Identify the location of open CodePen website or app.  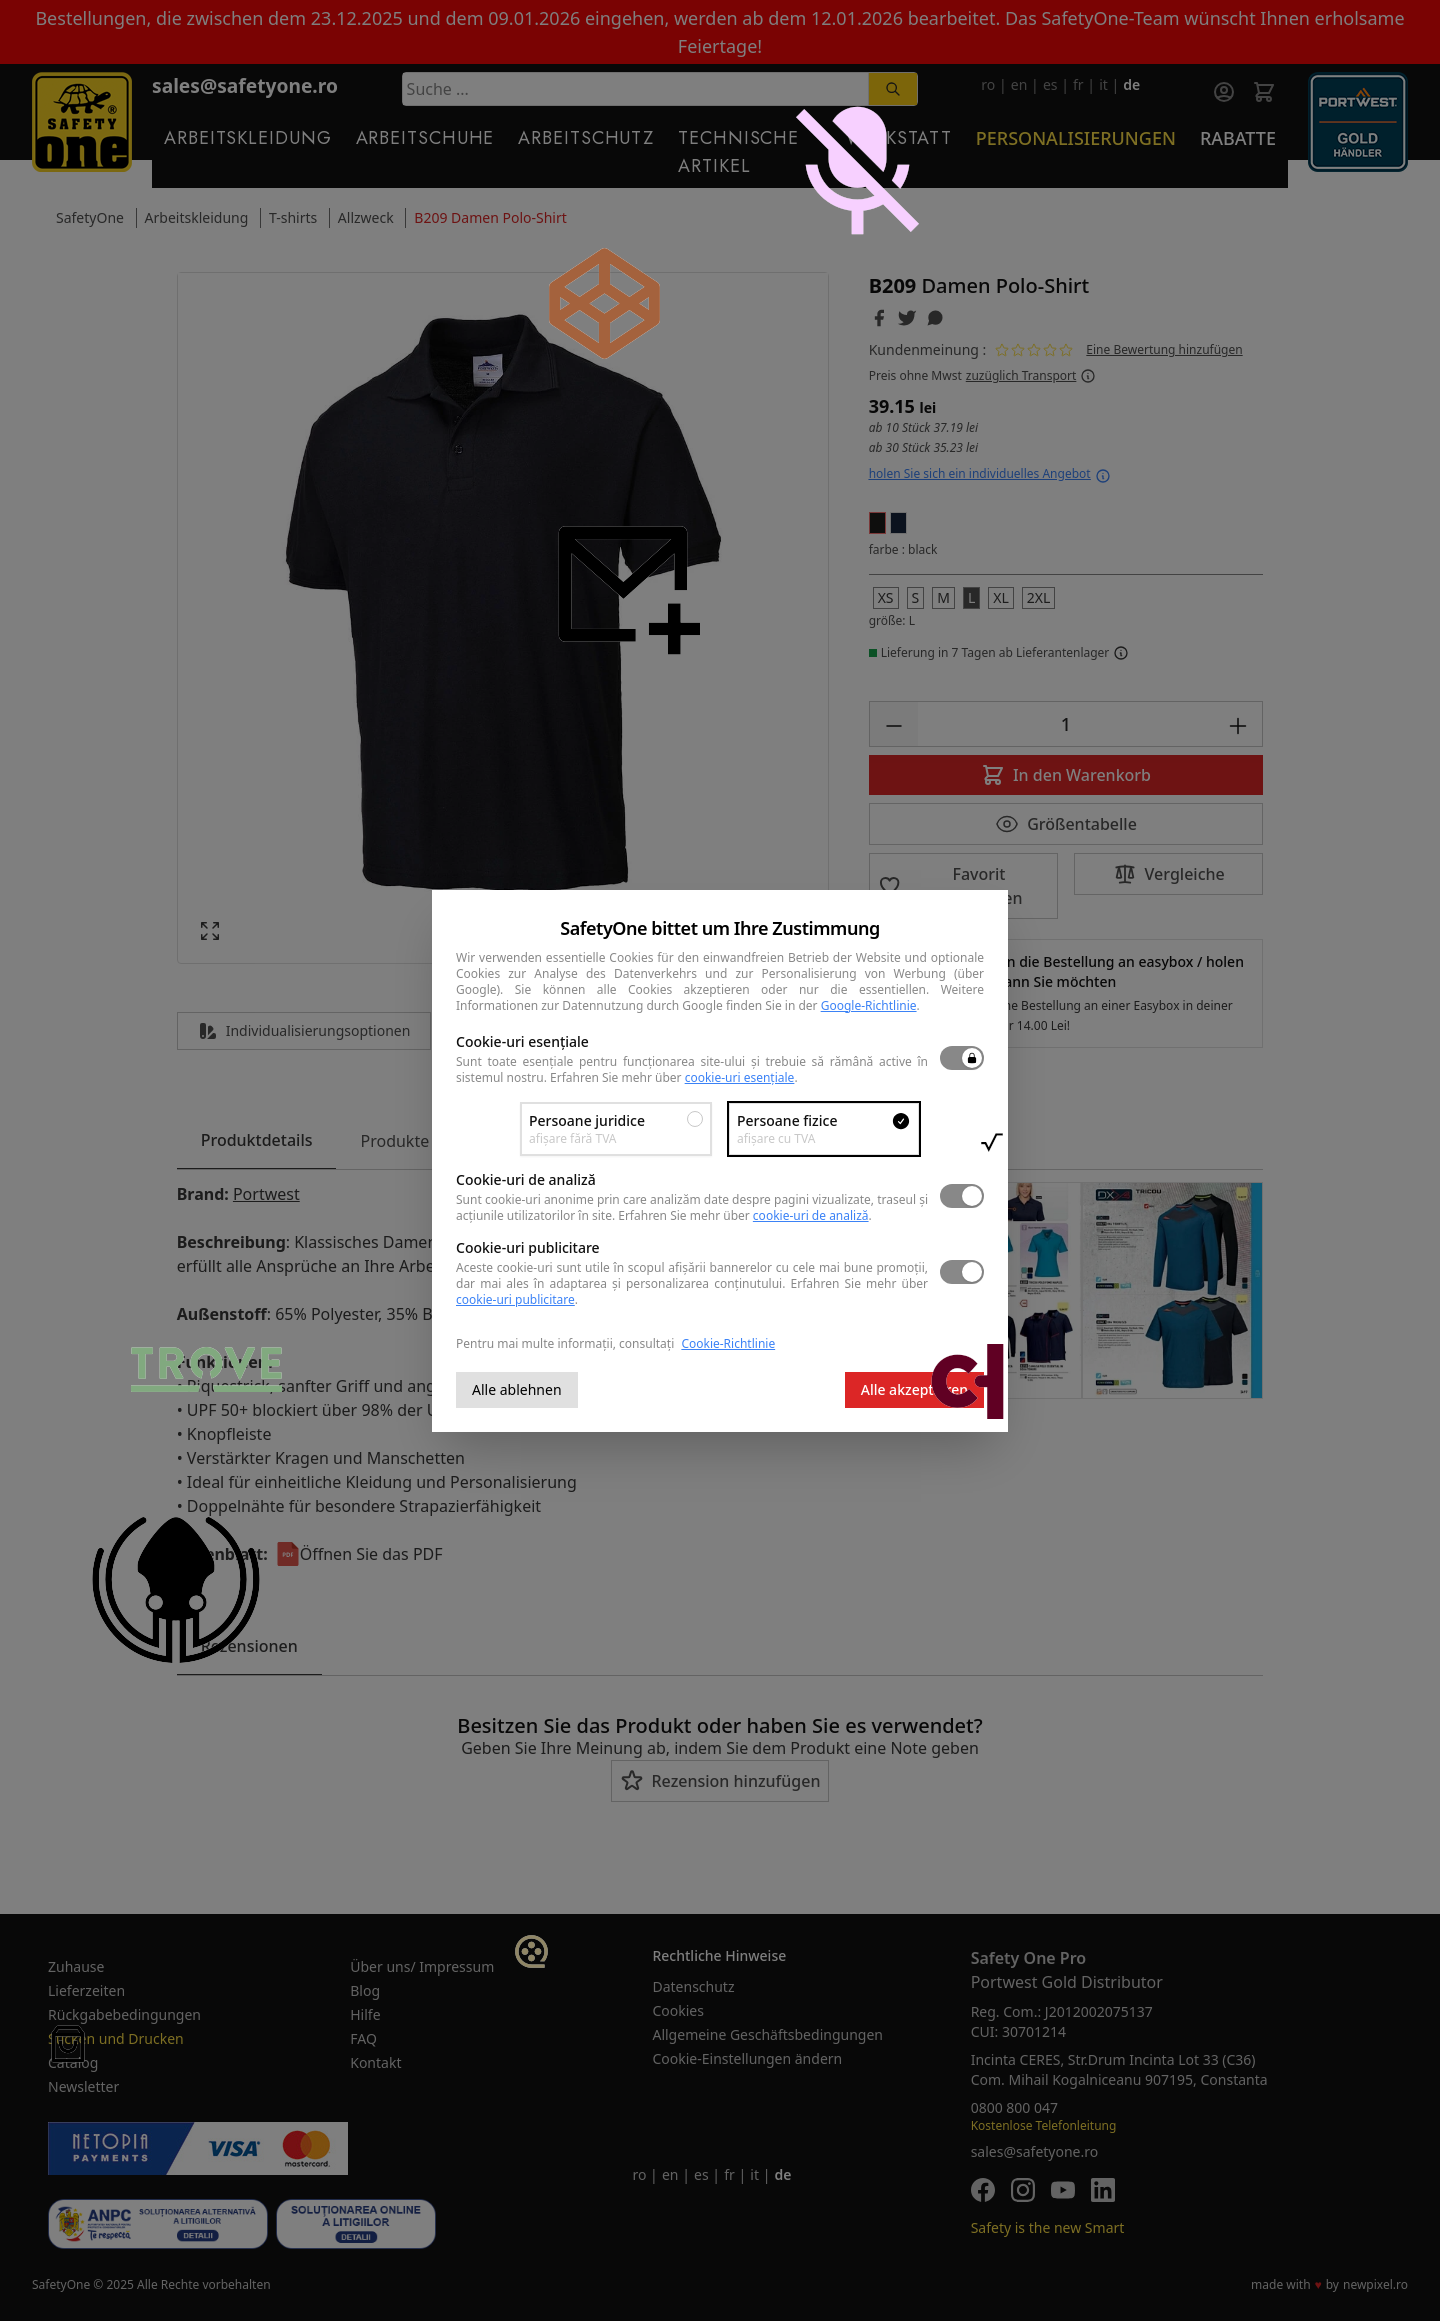
(604, 303).